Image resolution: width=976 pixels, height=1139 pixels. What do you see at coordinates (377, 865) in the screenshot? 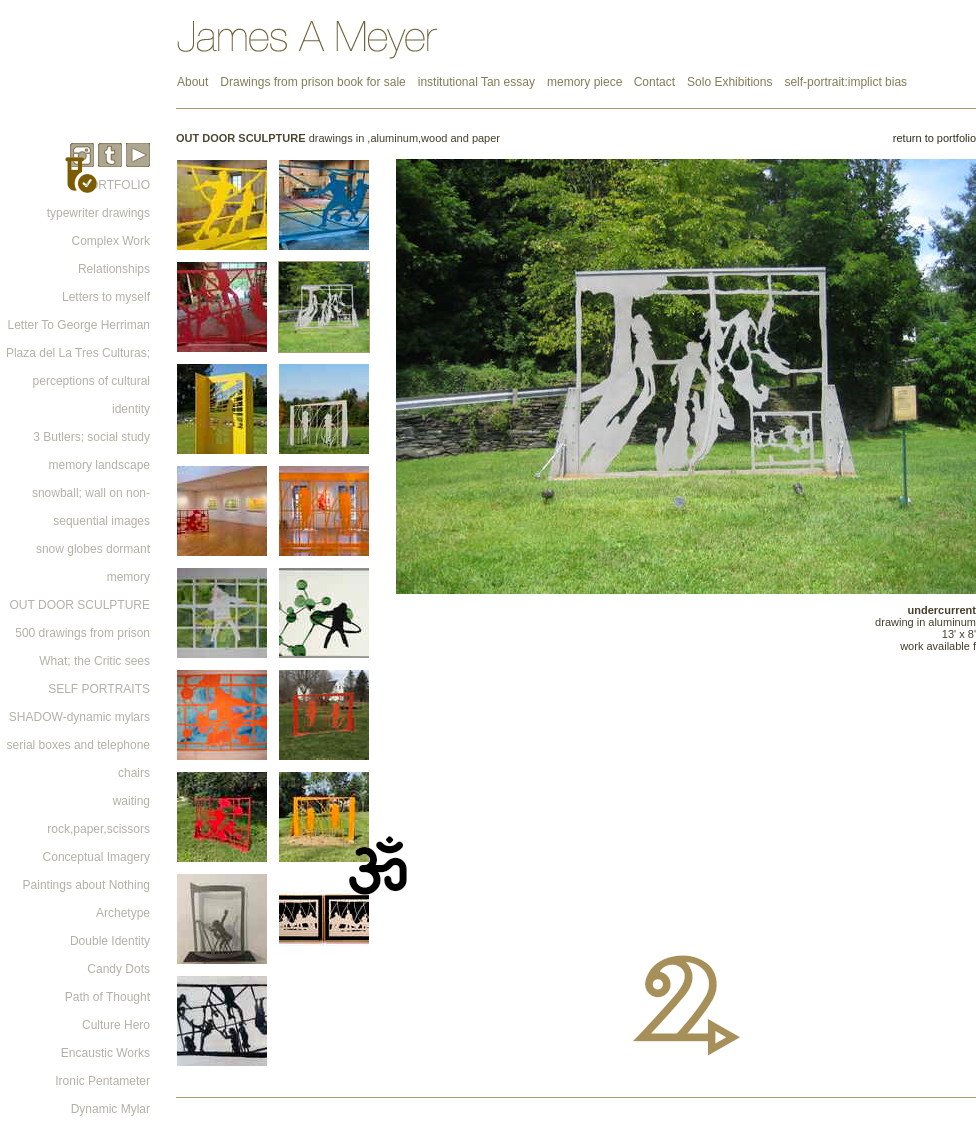
I see `indicates hinduism or spiritual content` at bounding box center [377, 865].